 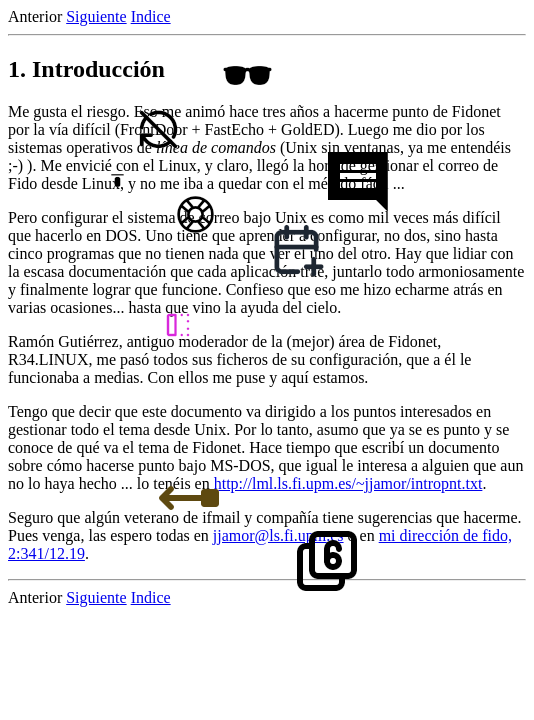 I want to click on align selected element to top, so click(x=117, y=180).